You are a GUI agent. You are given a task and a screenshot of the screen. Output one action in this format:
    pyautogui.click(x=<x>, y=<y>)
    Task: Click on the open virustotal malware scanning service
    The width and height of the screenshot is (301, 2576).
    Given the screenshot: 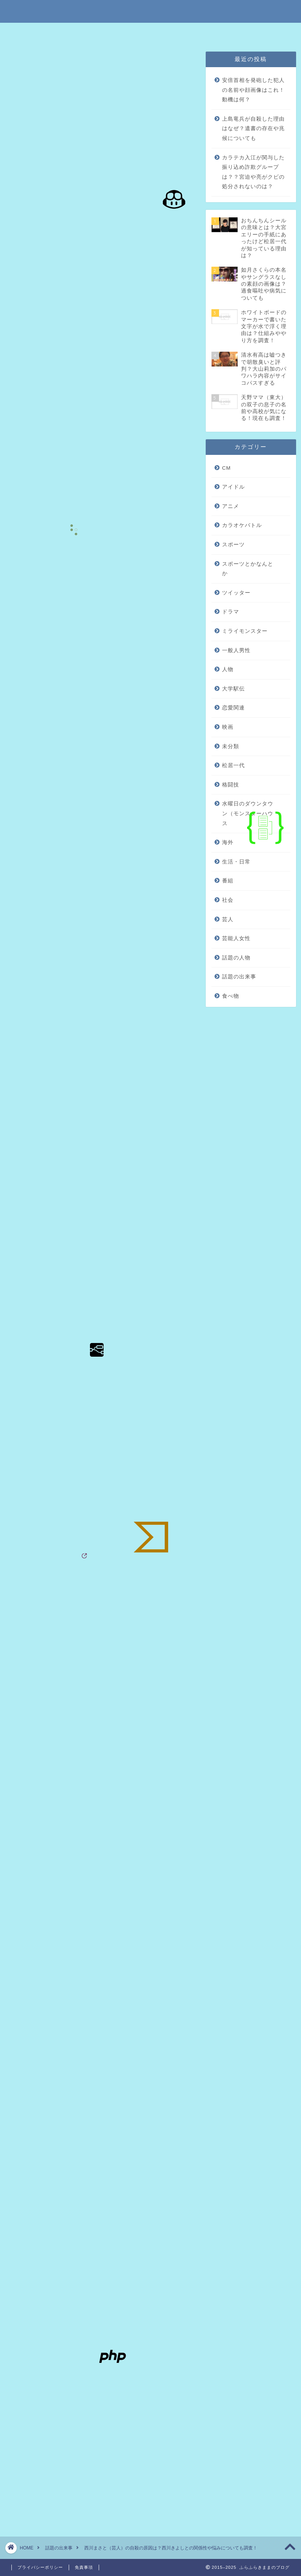 What is the action you would take?
    pyautogui.click(x=151, y=1537)
    